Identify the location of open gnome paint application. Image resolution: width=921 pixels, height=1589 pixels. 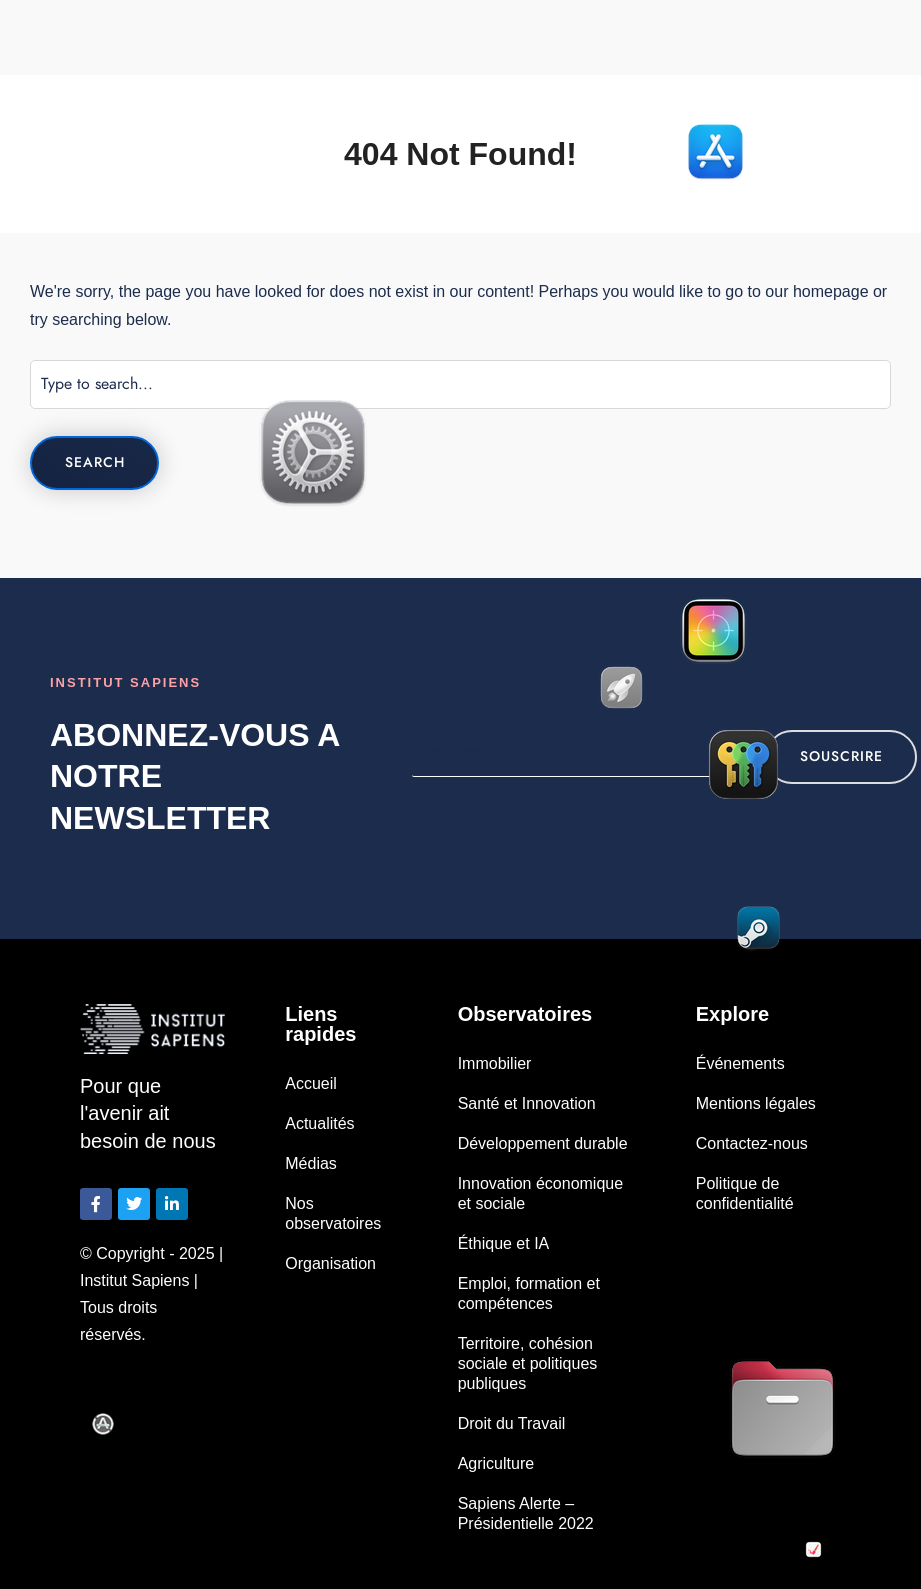
(813, 1549).